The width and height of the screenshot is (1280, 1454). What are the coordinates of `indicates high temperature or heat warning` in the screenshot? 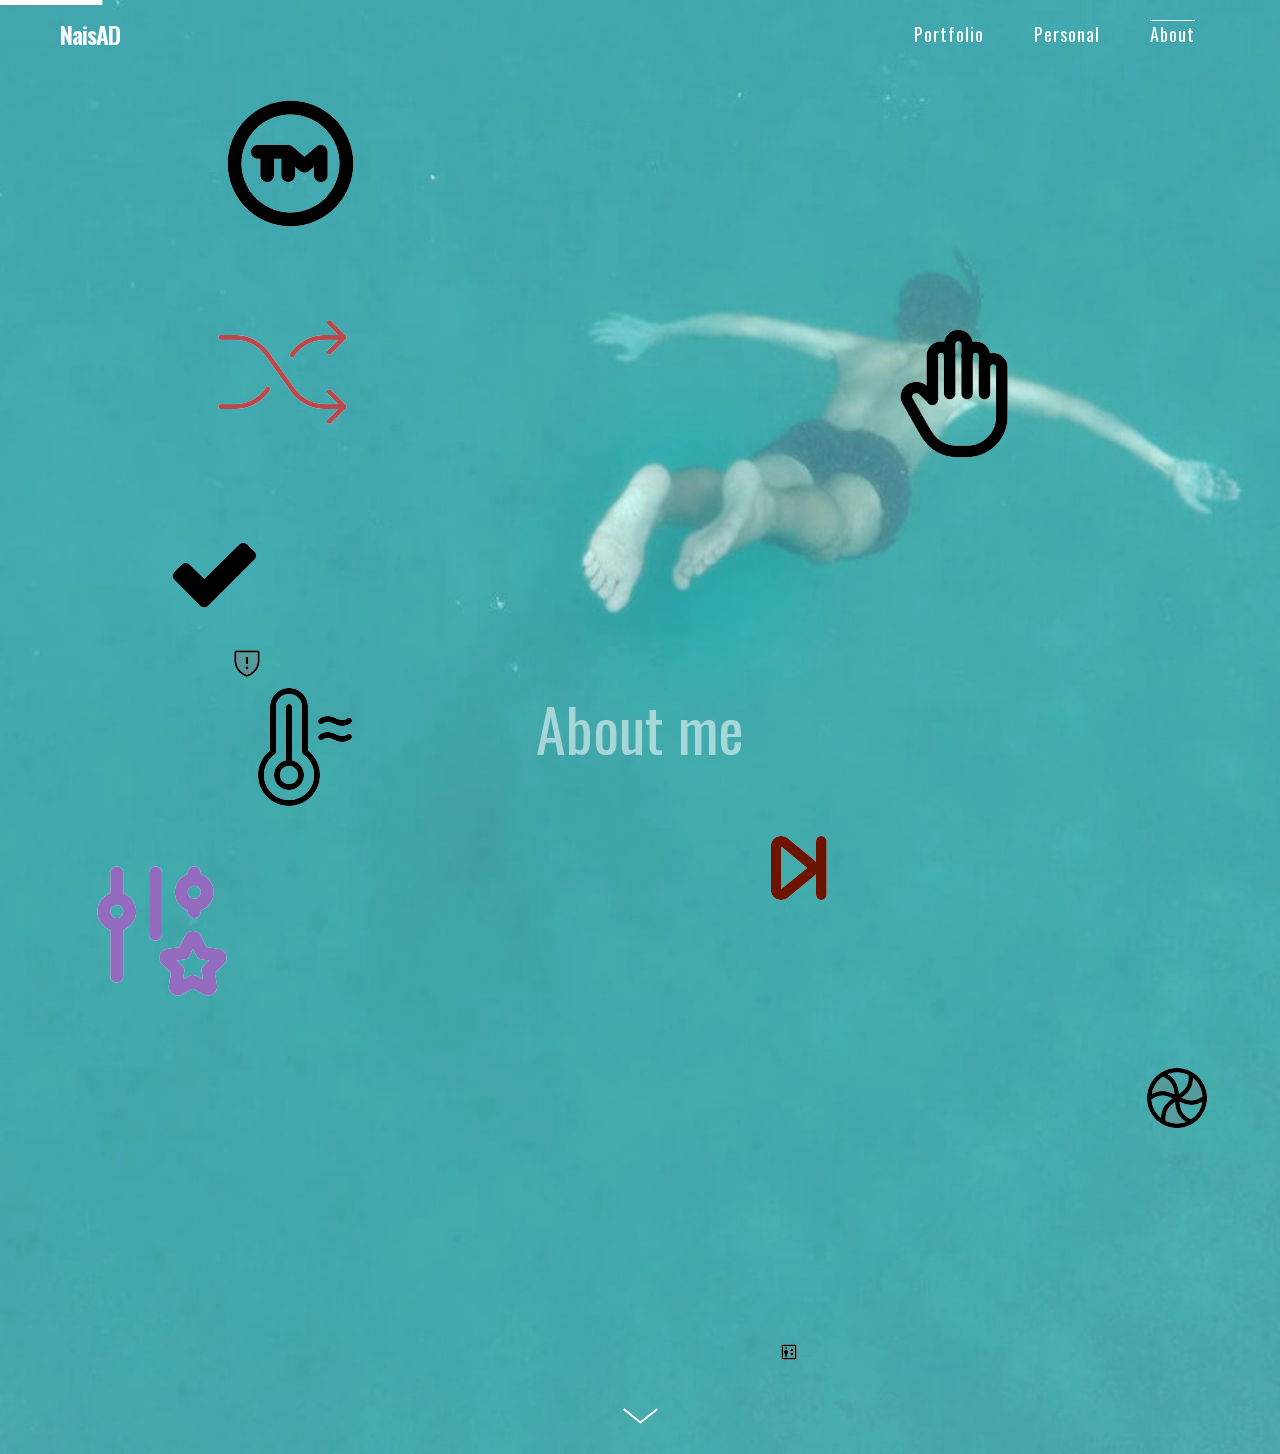 It's located at (293, 747).